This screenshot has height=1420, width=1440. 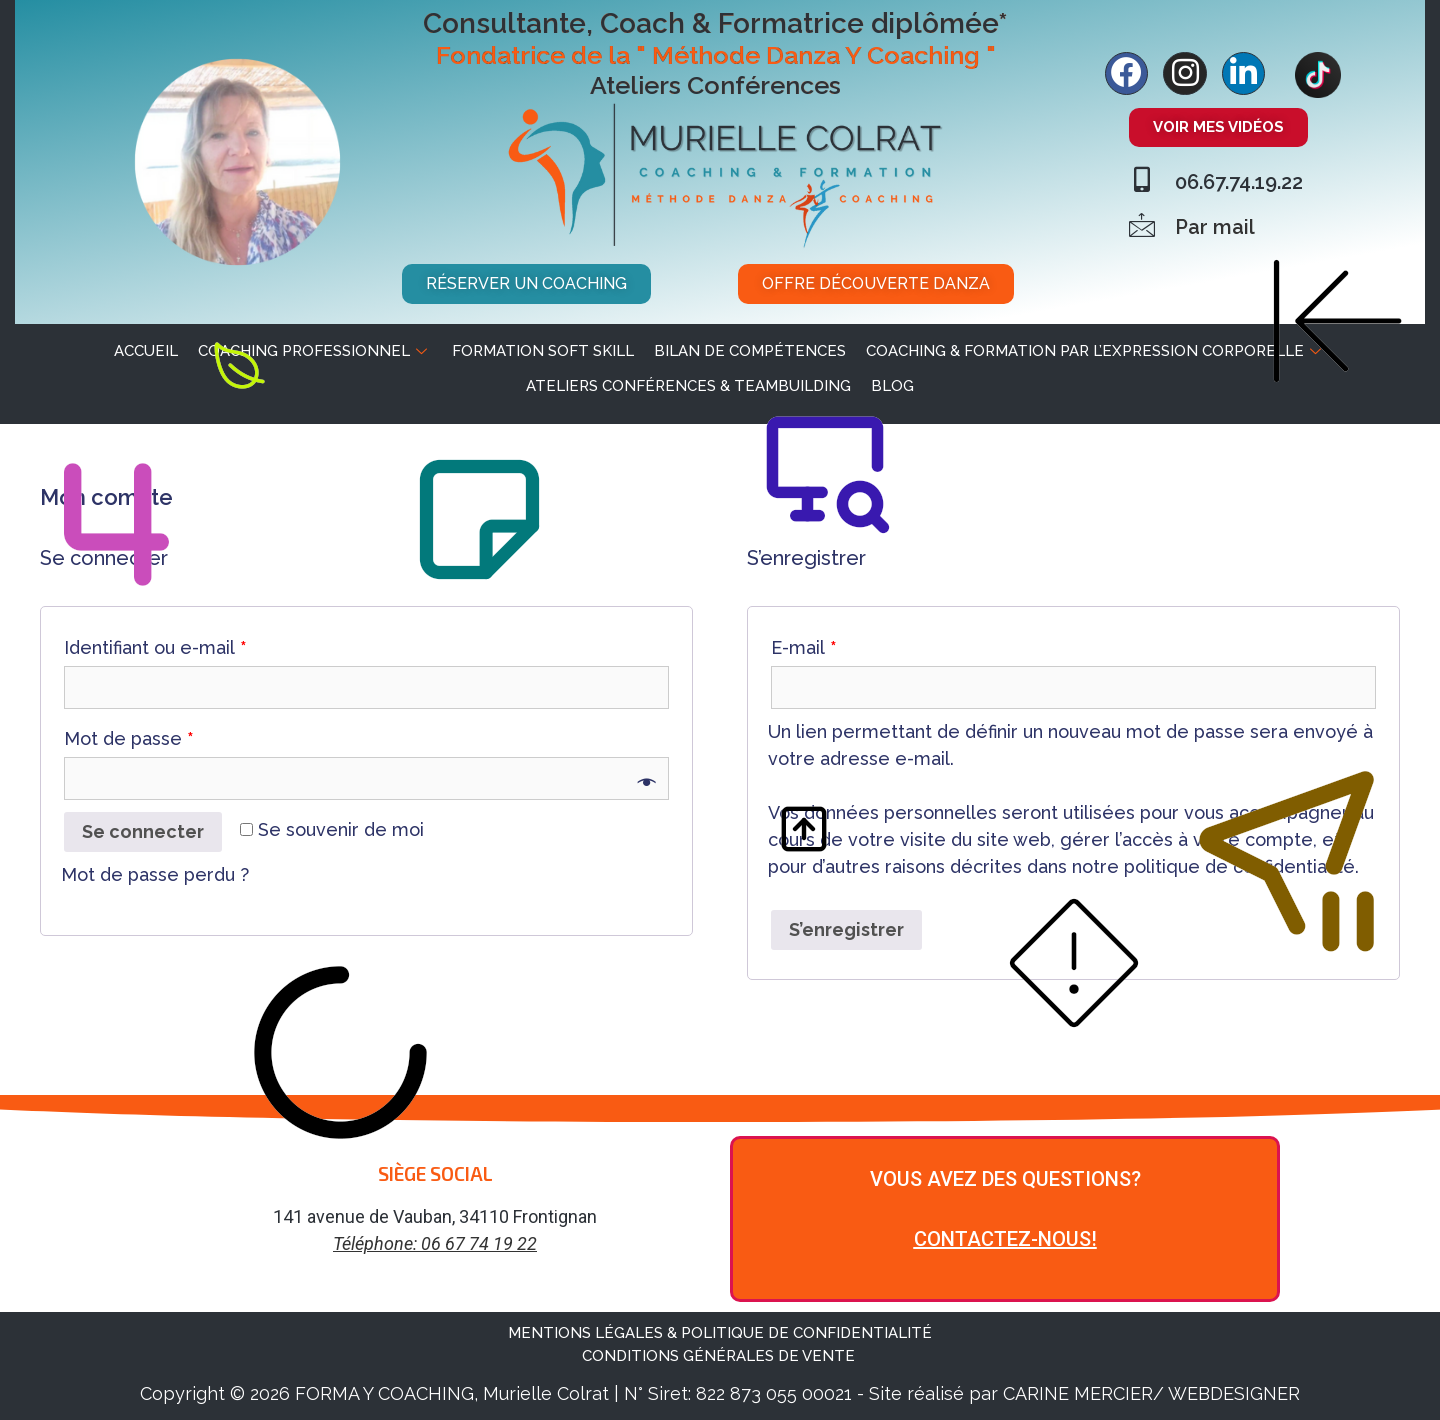 I want to click on search files on desktop computer, so click(x=825, y=469).